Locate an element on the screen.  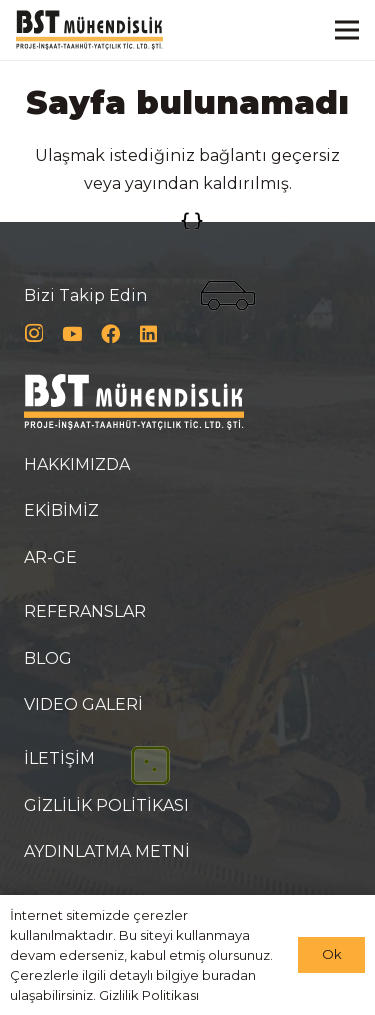
access code or developer settings is located at coordinates (192, 221).